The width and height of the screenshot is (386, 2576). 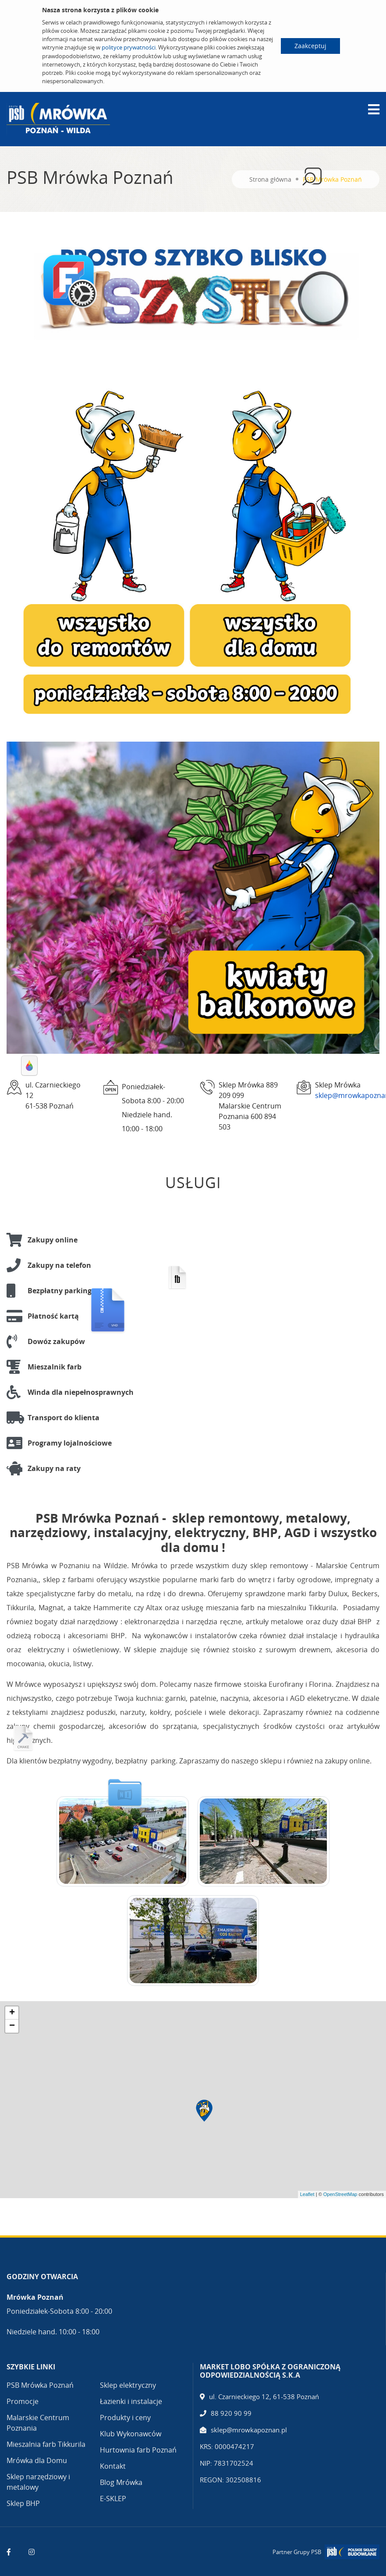 What do you see at coordinates (312, 176) in the screenshot?
I see `open image viewer application` at bounding box center [312, 176].